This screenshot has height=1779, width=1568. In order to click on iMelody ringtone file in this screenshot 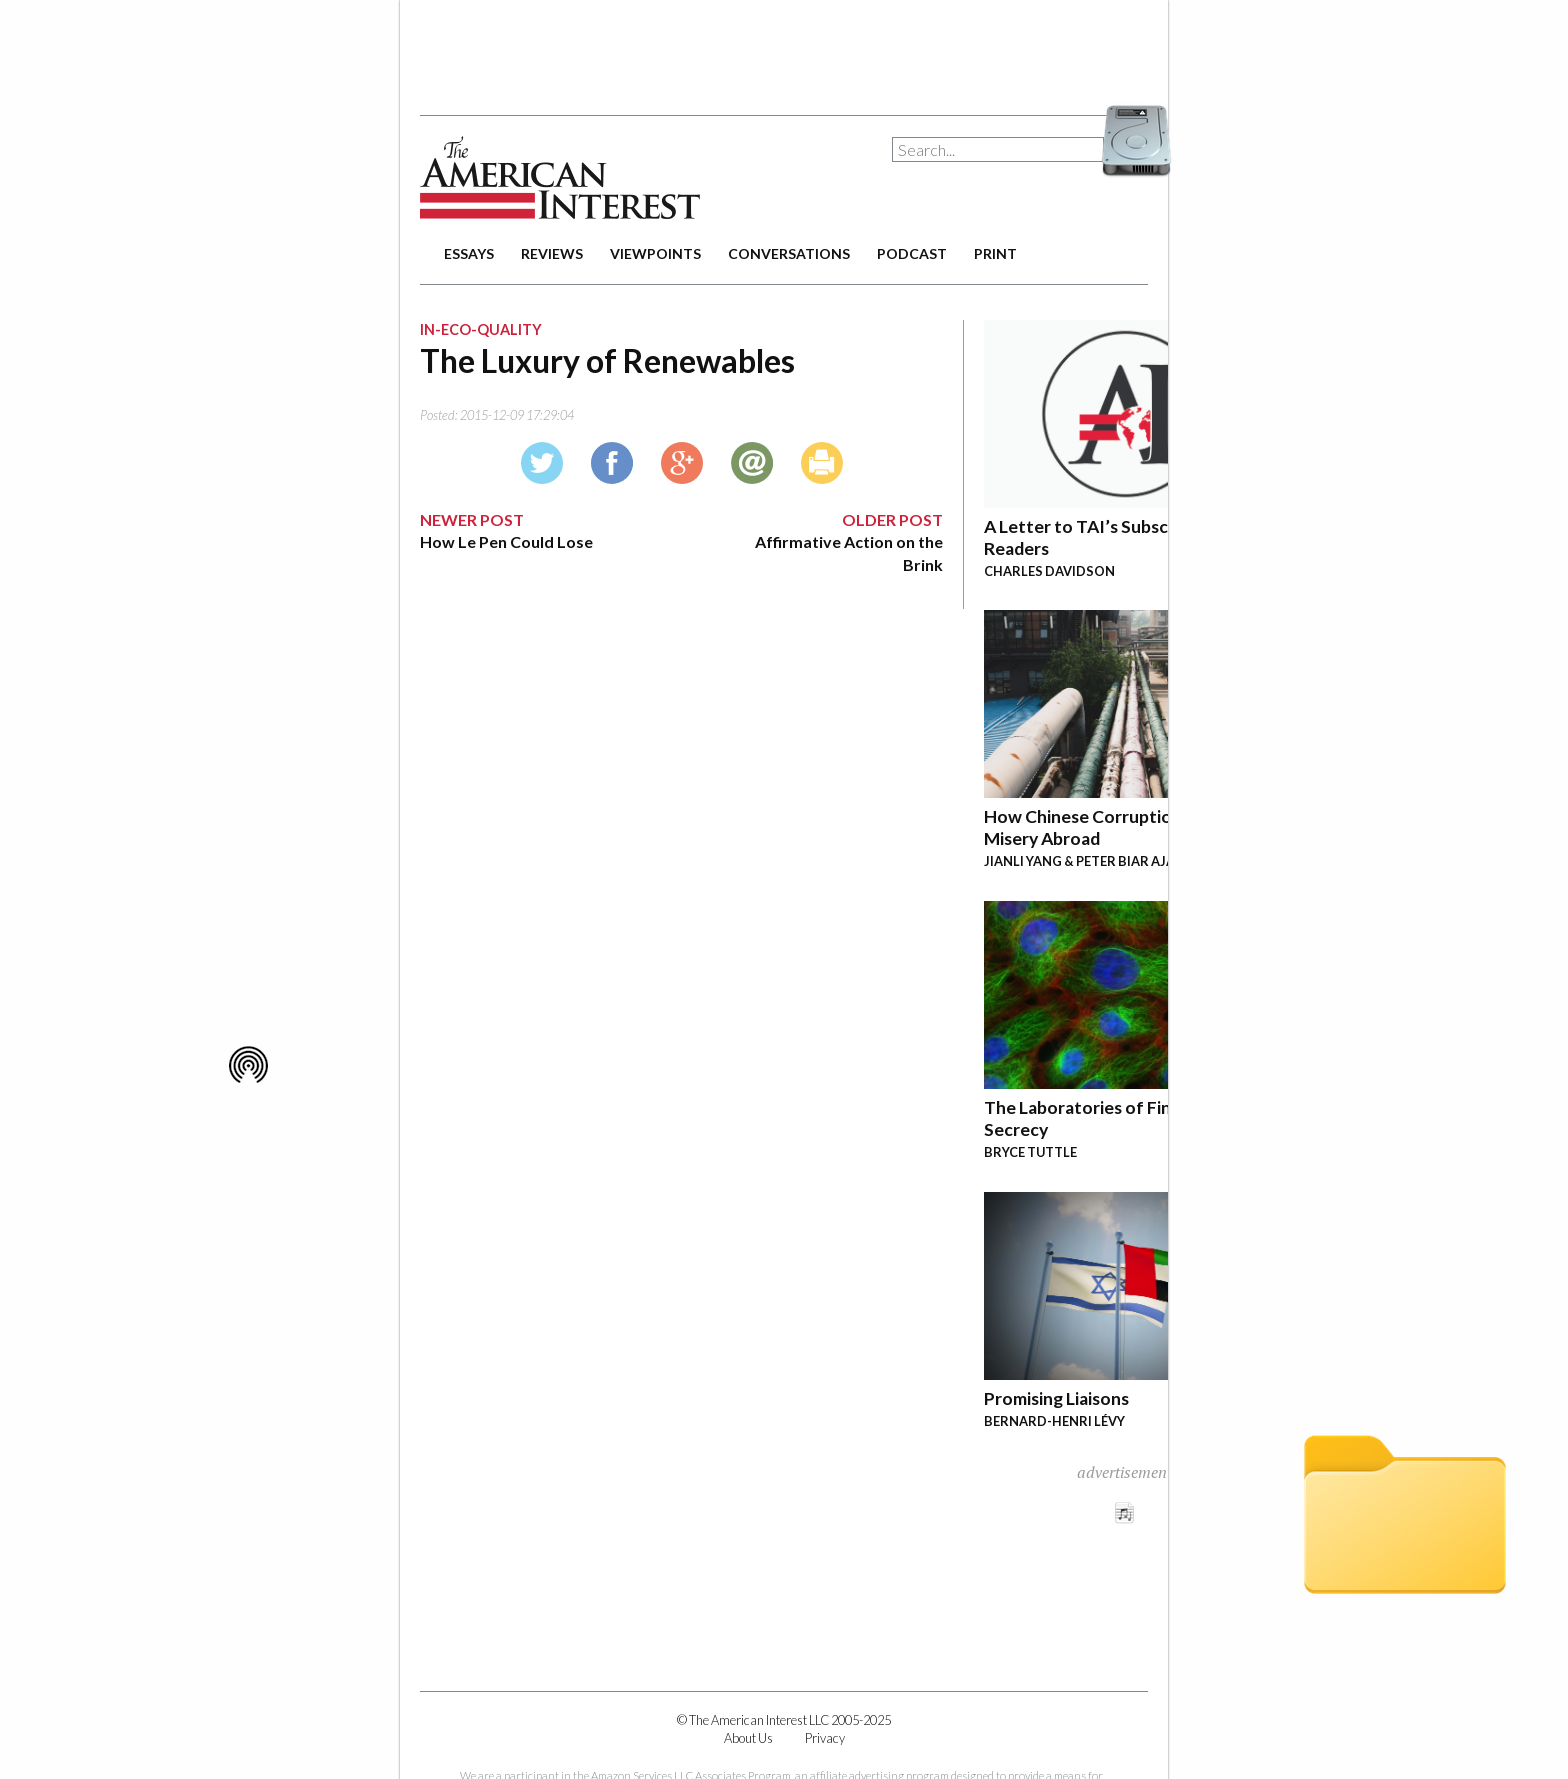, I will do `click(1124, 1512)`.